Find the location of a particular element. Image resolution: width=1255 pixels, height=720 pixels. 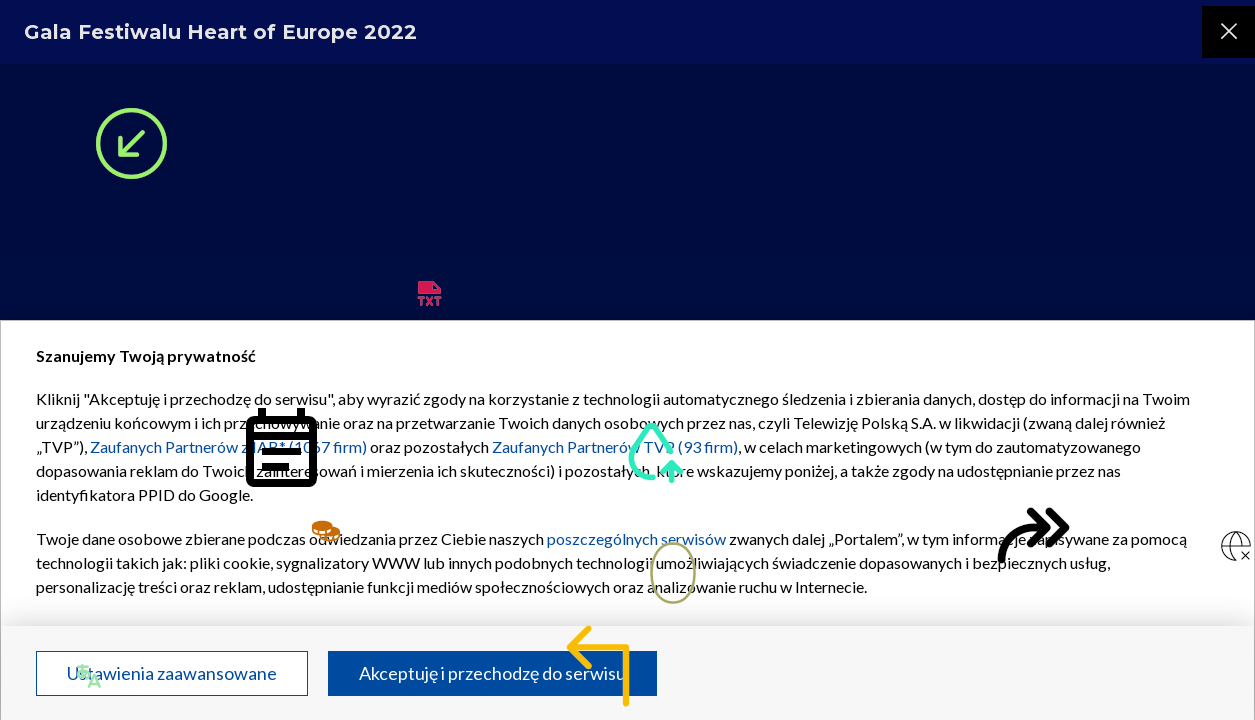

open a plain text file is located at coordinates (429, 294).